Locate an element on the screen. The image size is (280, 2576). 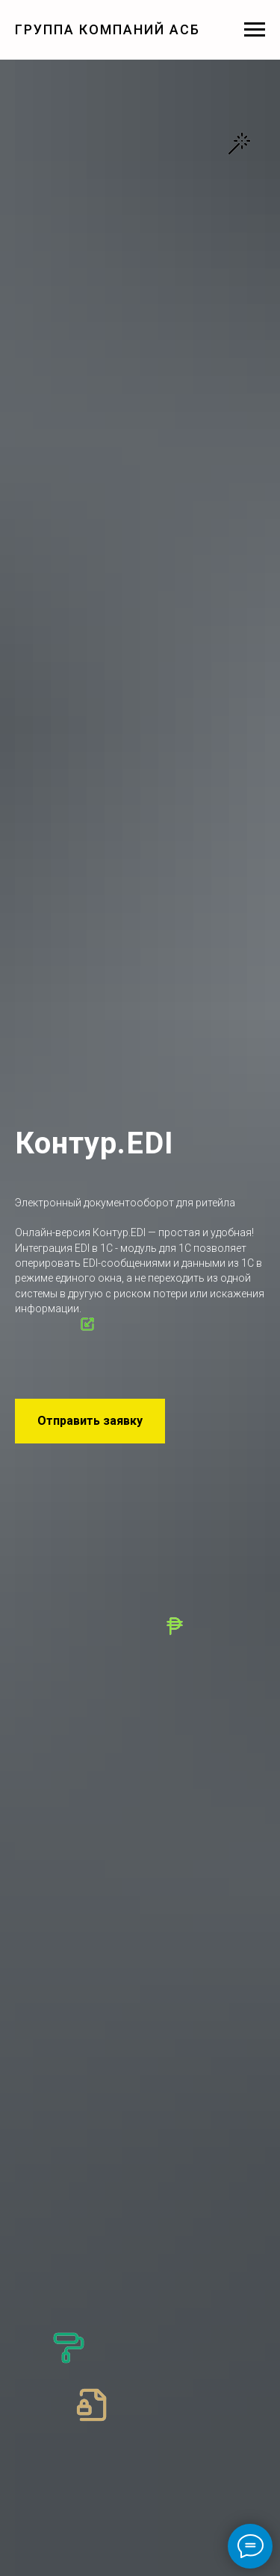
resize or scale an element is located at coordinates (87, 1324).